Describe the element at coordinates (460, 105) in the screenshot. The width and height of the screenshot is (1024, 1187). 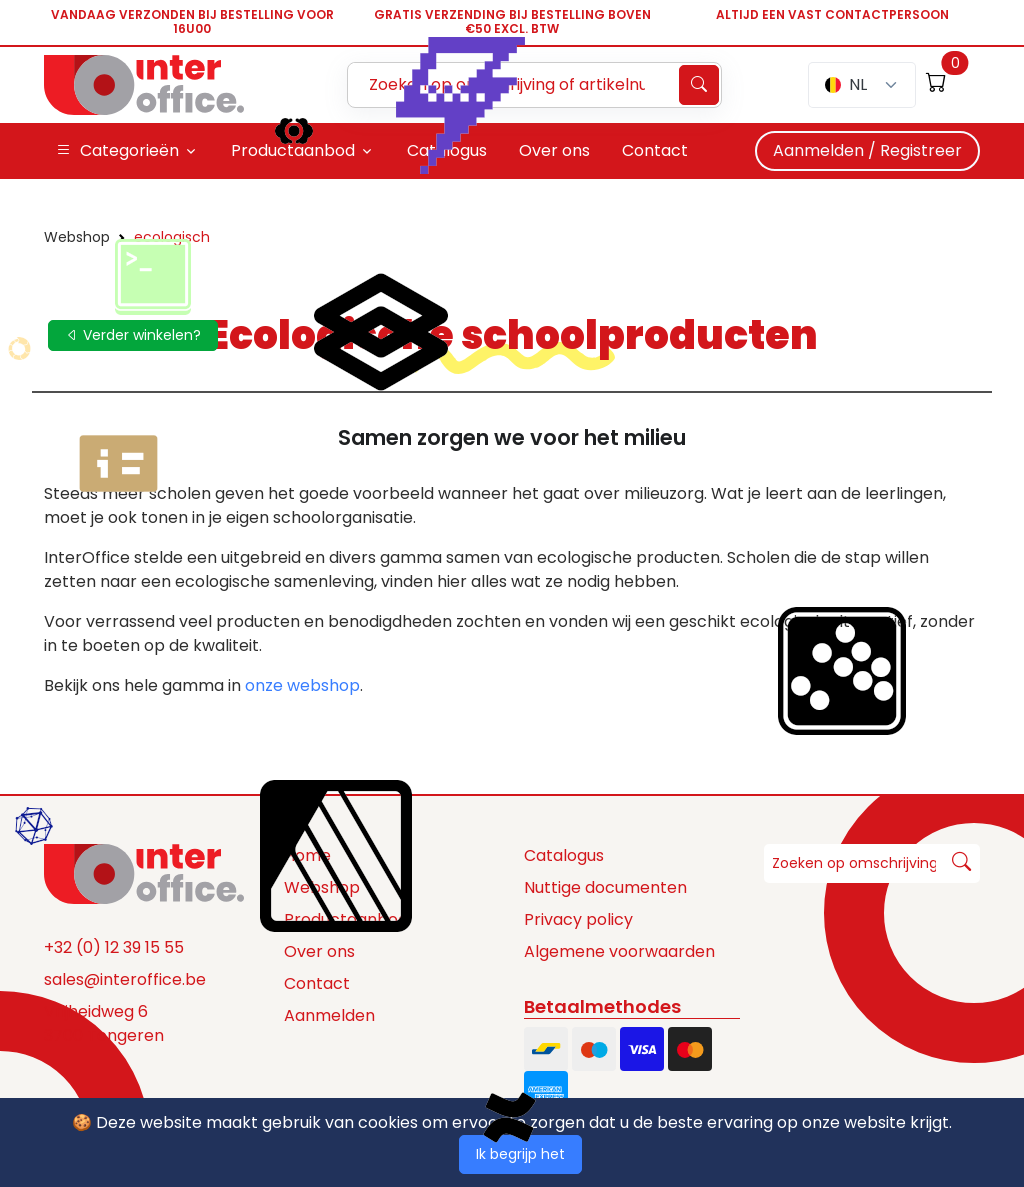
I see `open game jolt app or website` at that location.